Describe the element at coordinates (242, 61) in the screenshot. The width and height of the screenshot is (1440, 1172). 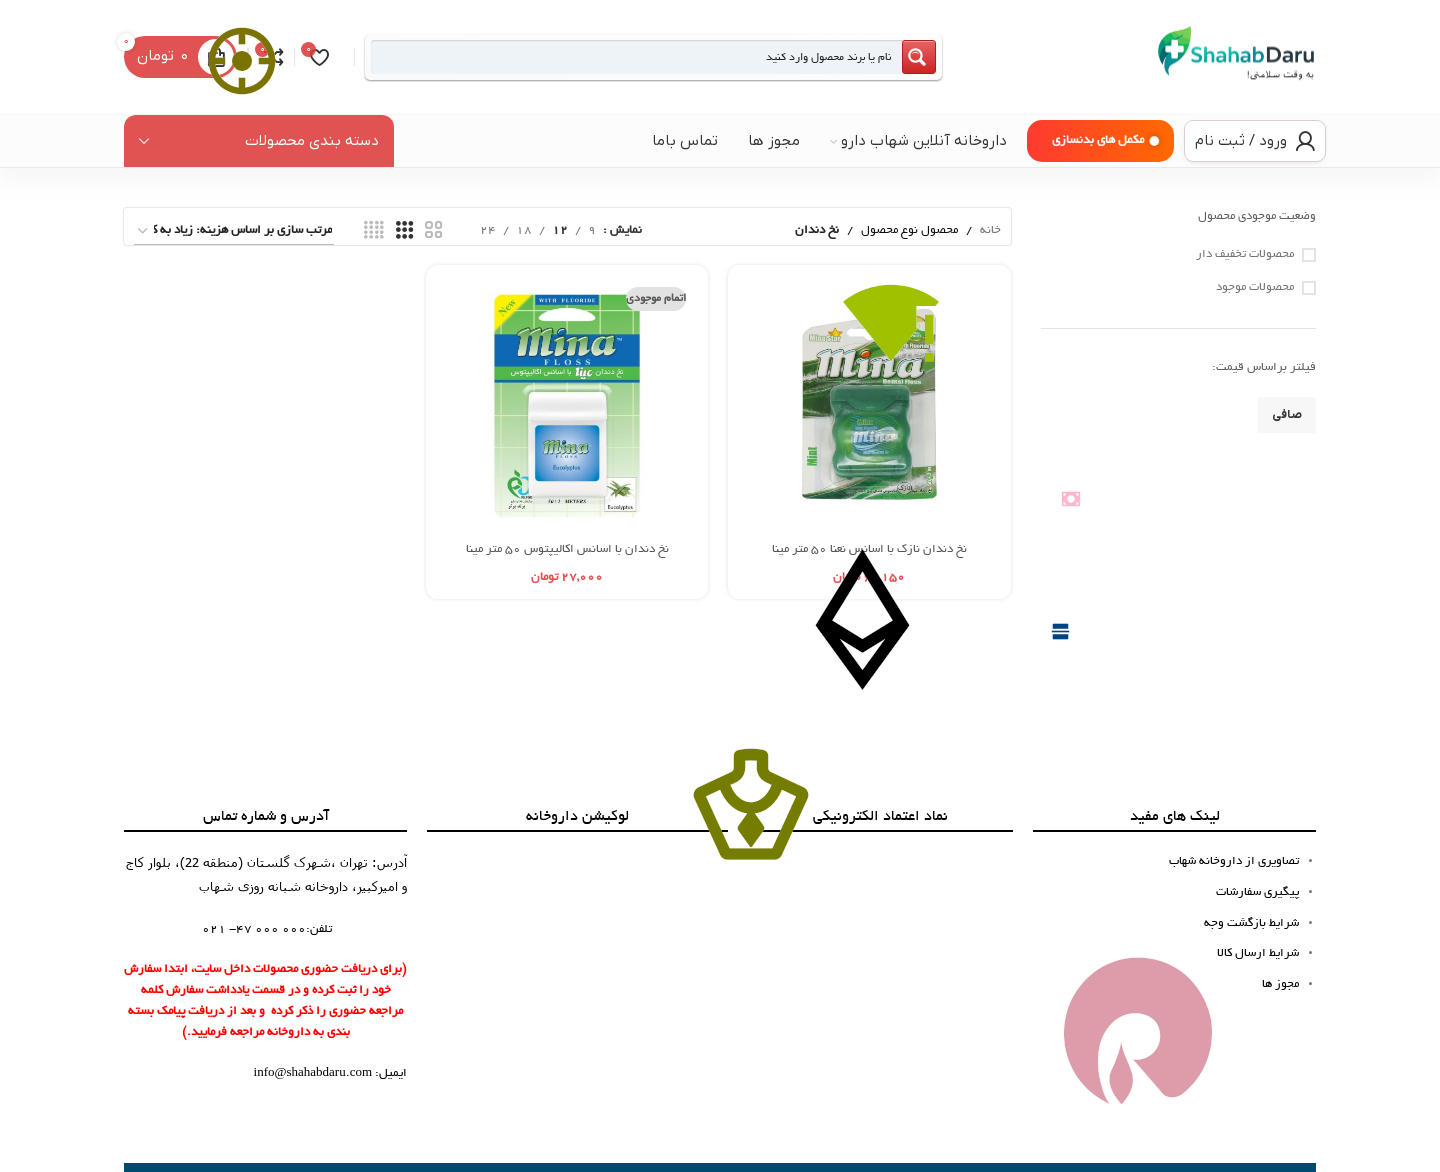
I see `center or focus on current location` at that location.